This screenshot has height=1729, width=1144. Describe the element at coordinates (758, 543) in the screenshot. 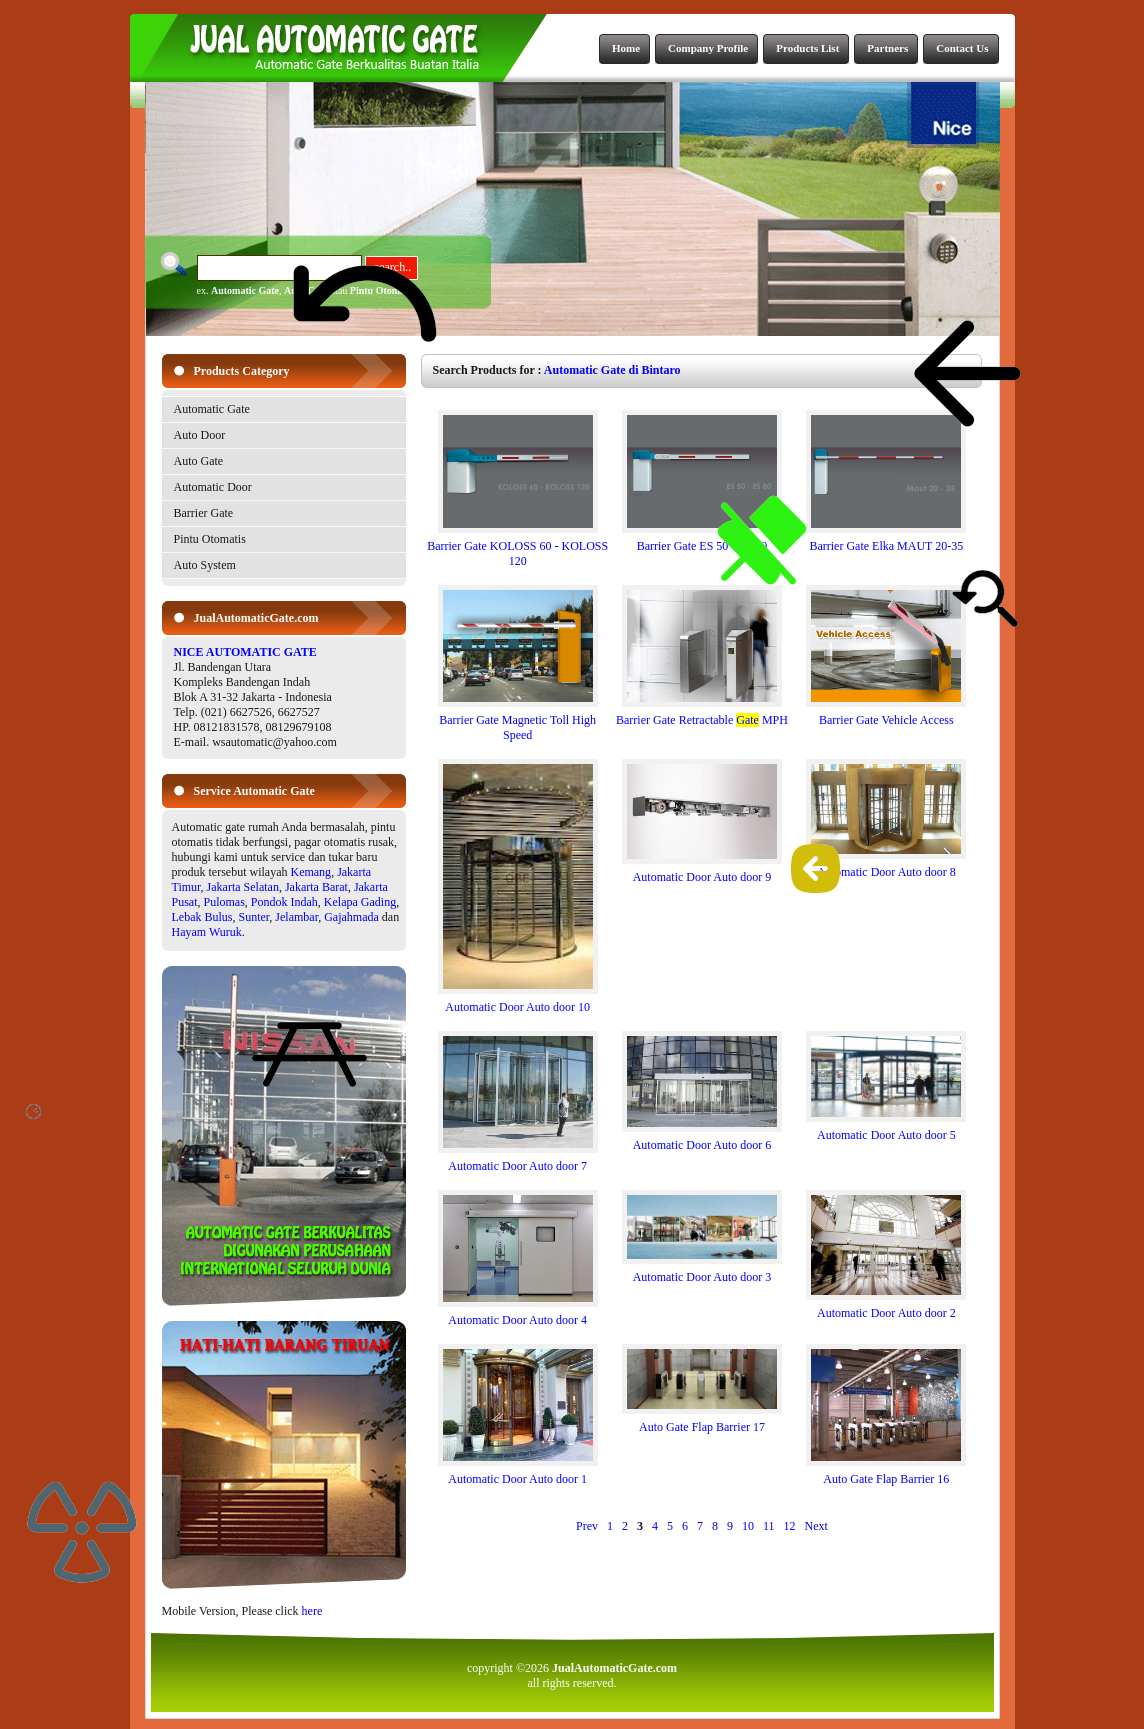

I see `unpin this item` at that location.